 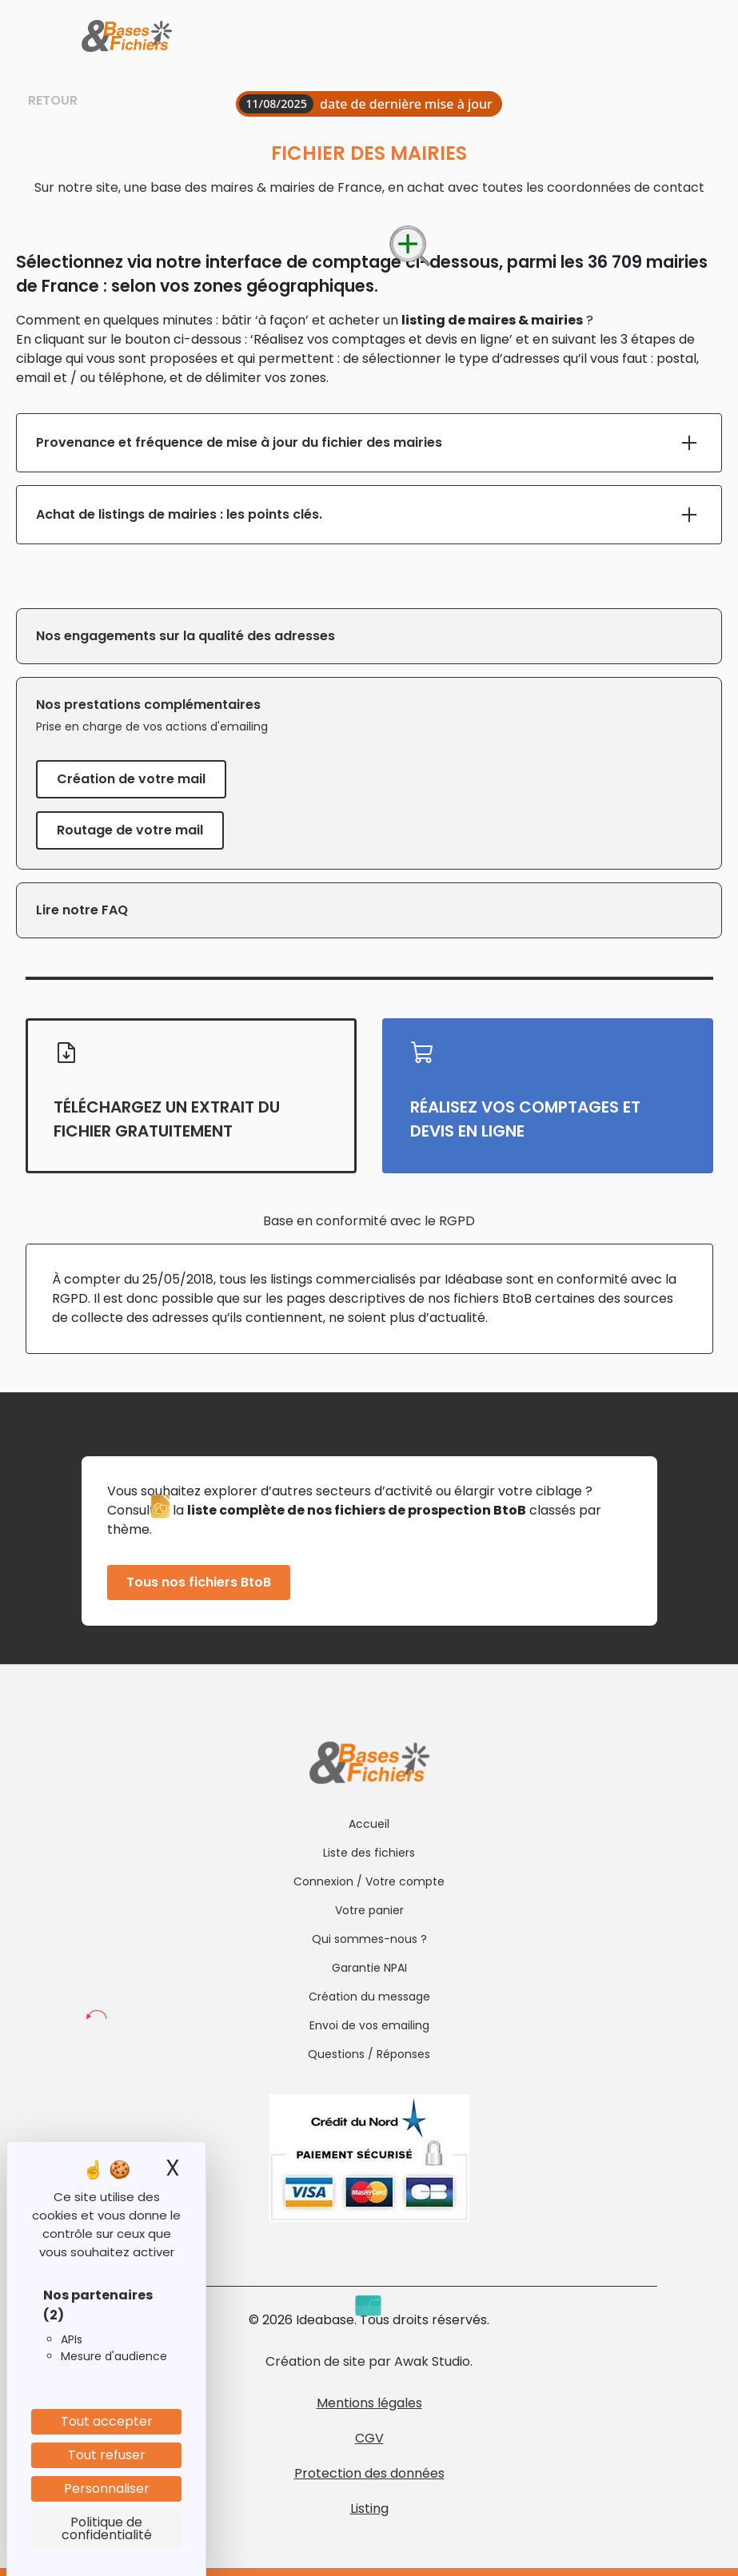 I want to click on undo the last action, so click(x=96, y=2014).